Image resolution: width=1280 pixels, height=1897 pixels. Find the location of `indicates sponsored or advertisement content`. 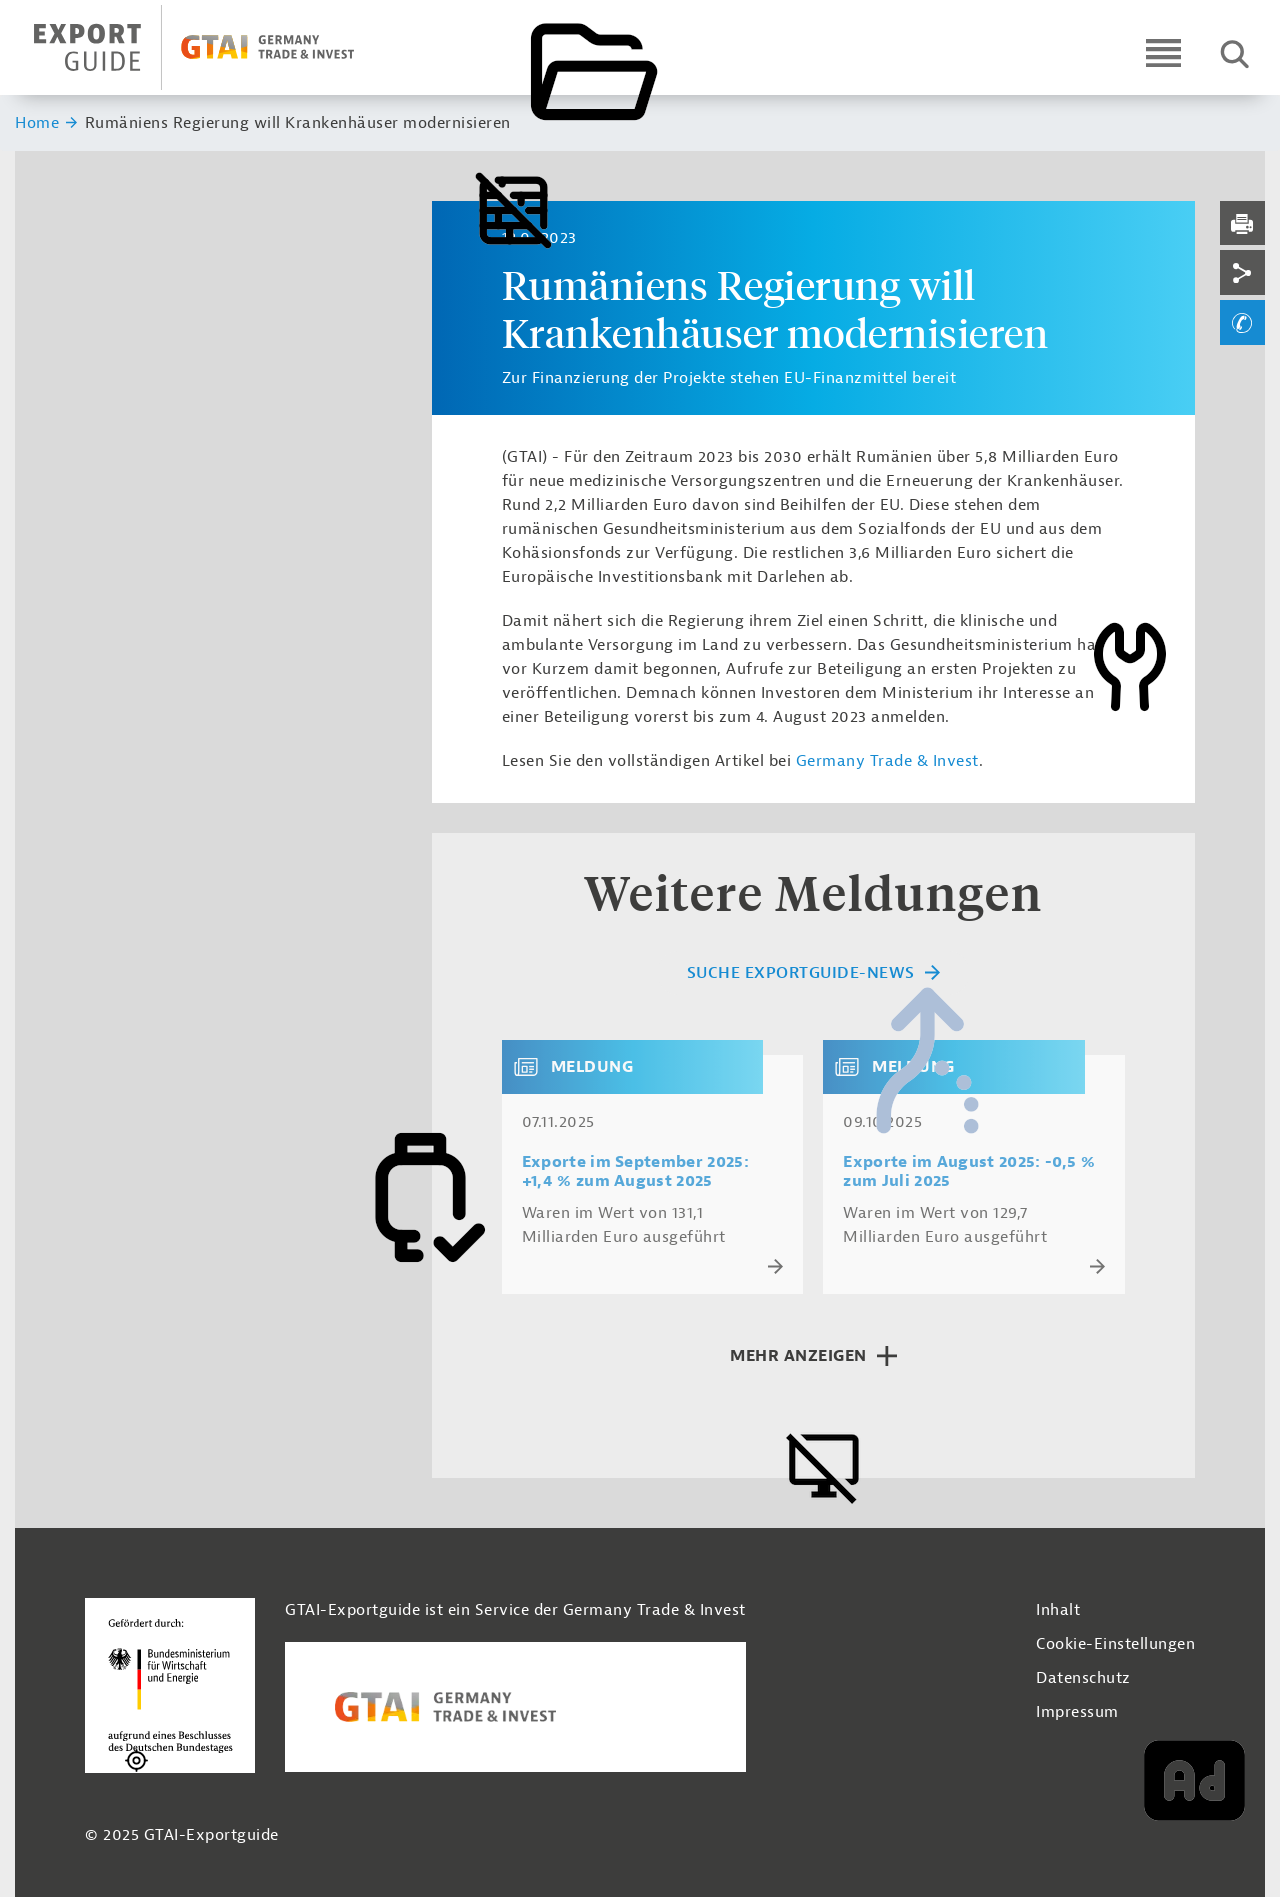

indicates sponsored or advertisement content is located at coordinates (1194, 1780).